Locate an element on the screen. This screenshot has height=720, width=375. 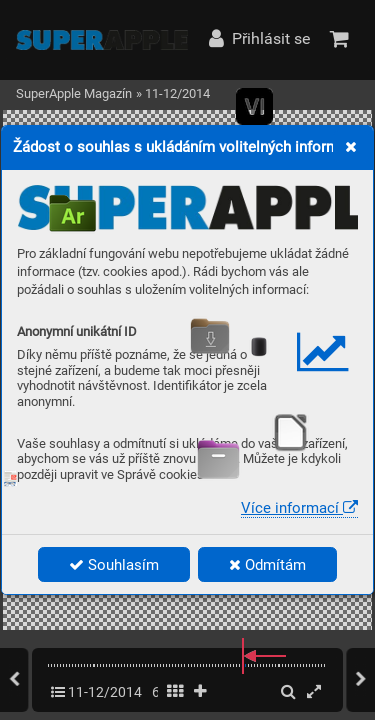
apple homepod smart speaker device is located at coordinates (259, 347).